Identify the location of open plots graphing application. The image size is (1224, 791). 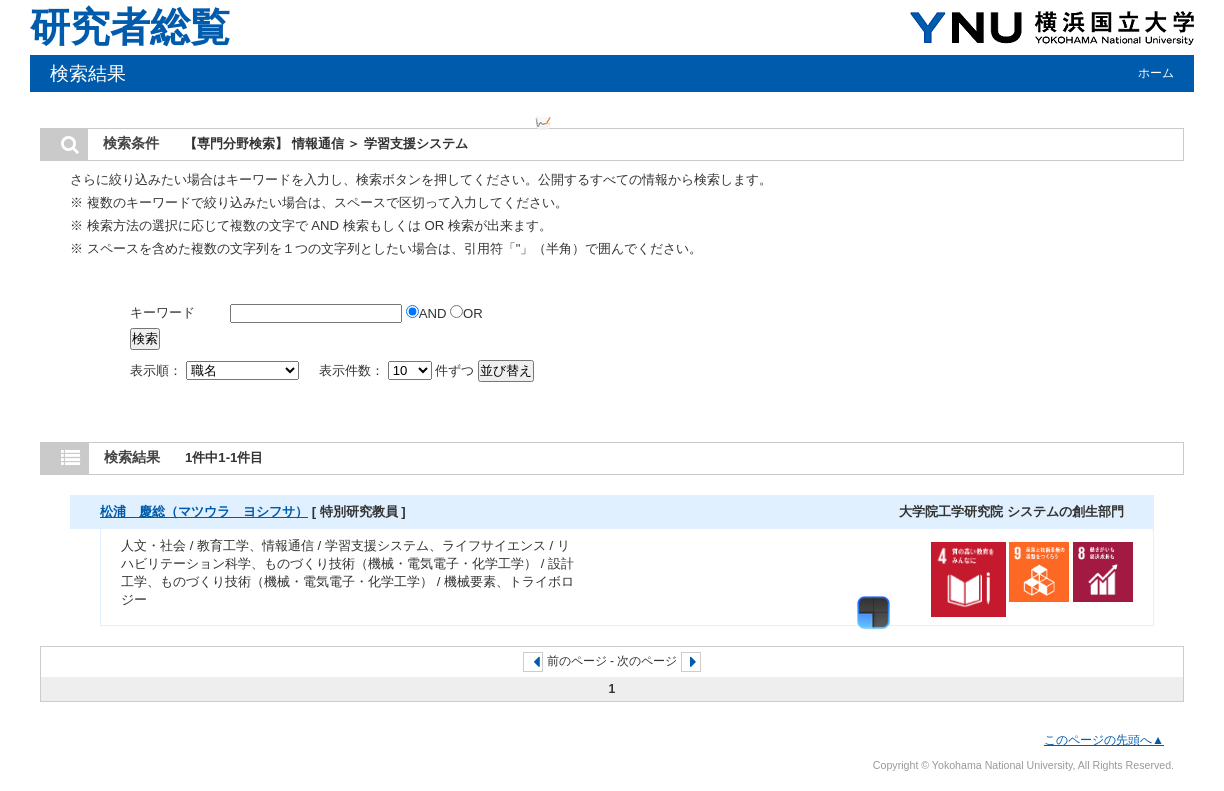
(543, 122).